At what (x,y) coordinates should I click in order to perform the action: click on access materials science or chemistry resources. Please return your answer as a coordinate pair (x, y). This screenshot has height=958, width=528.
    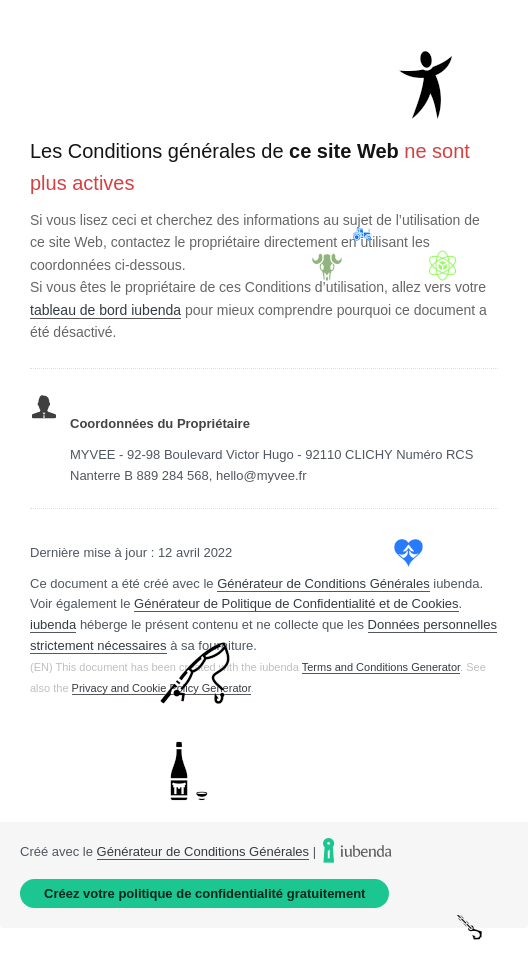
    Looking at the image, I should click on (442, 265).